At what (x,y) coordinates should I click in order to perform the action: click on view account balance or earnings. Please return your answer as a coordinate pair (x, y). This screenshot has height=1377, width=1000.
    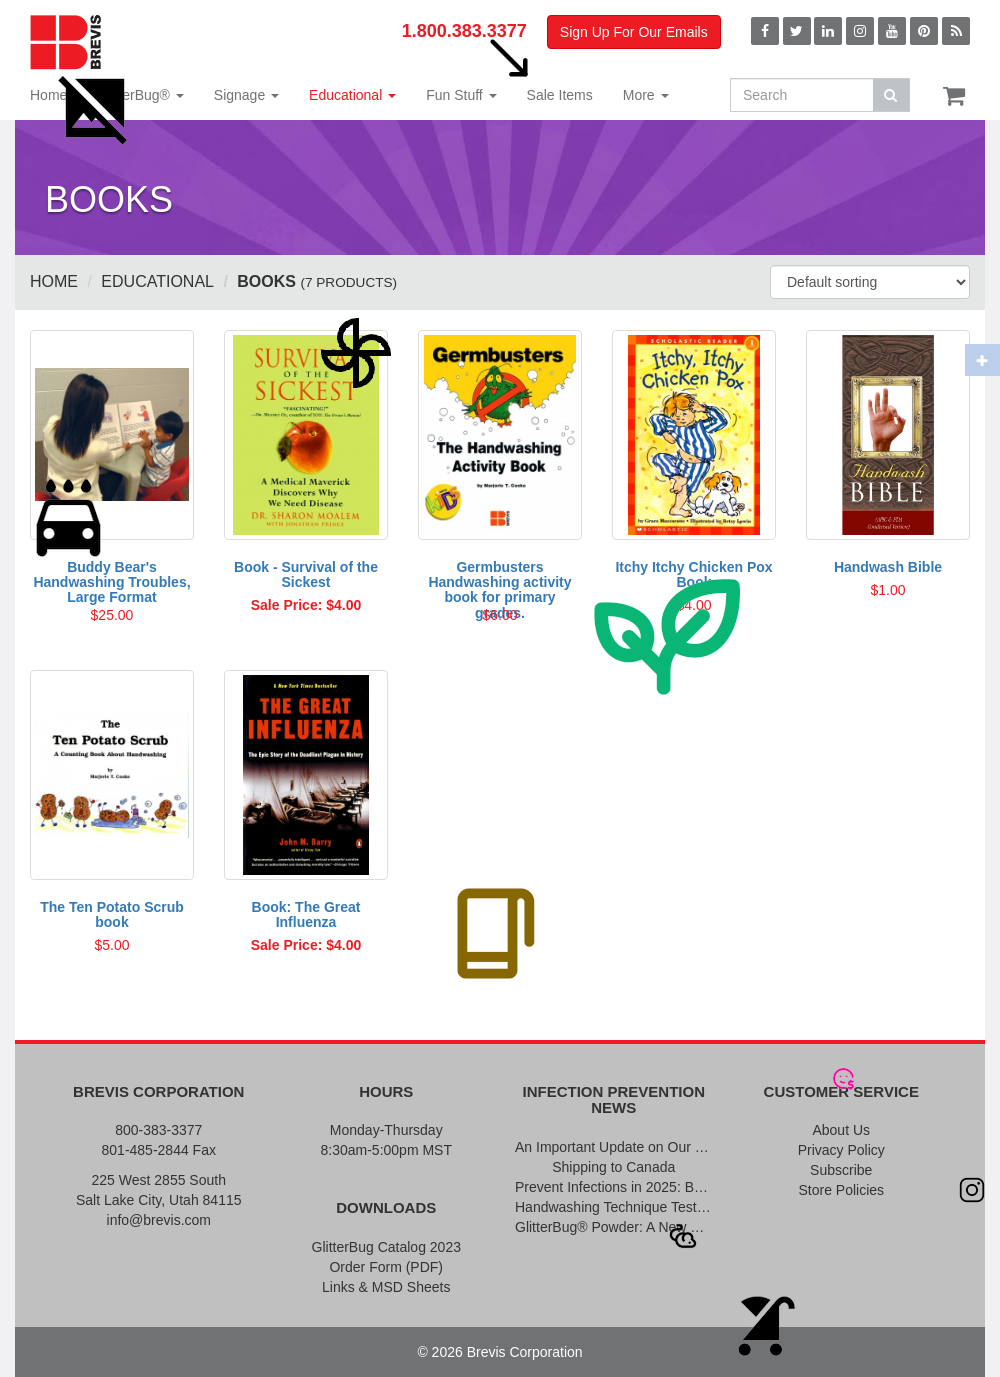
    Looking at the image, I should click on (843, 1078).